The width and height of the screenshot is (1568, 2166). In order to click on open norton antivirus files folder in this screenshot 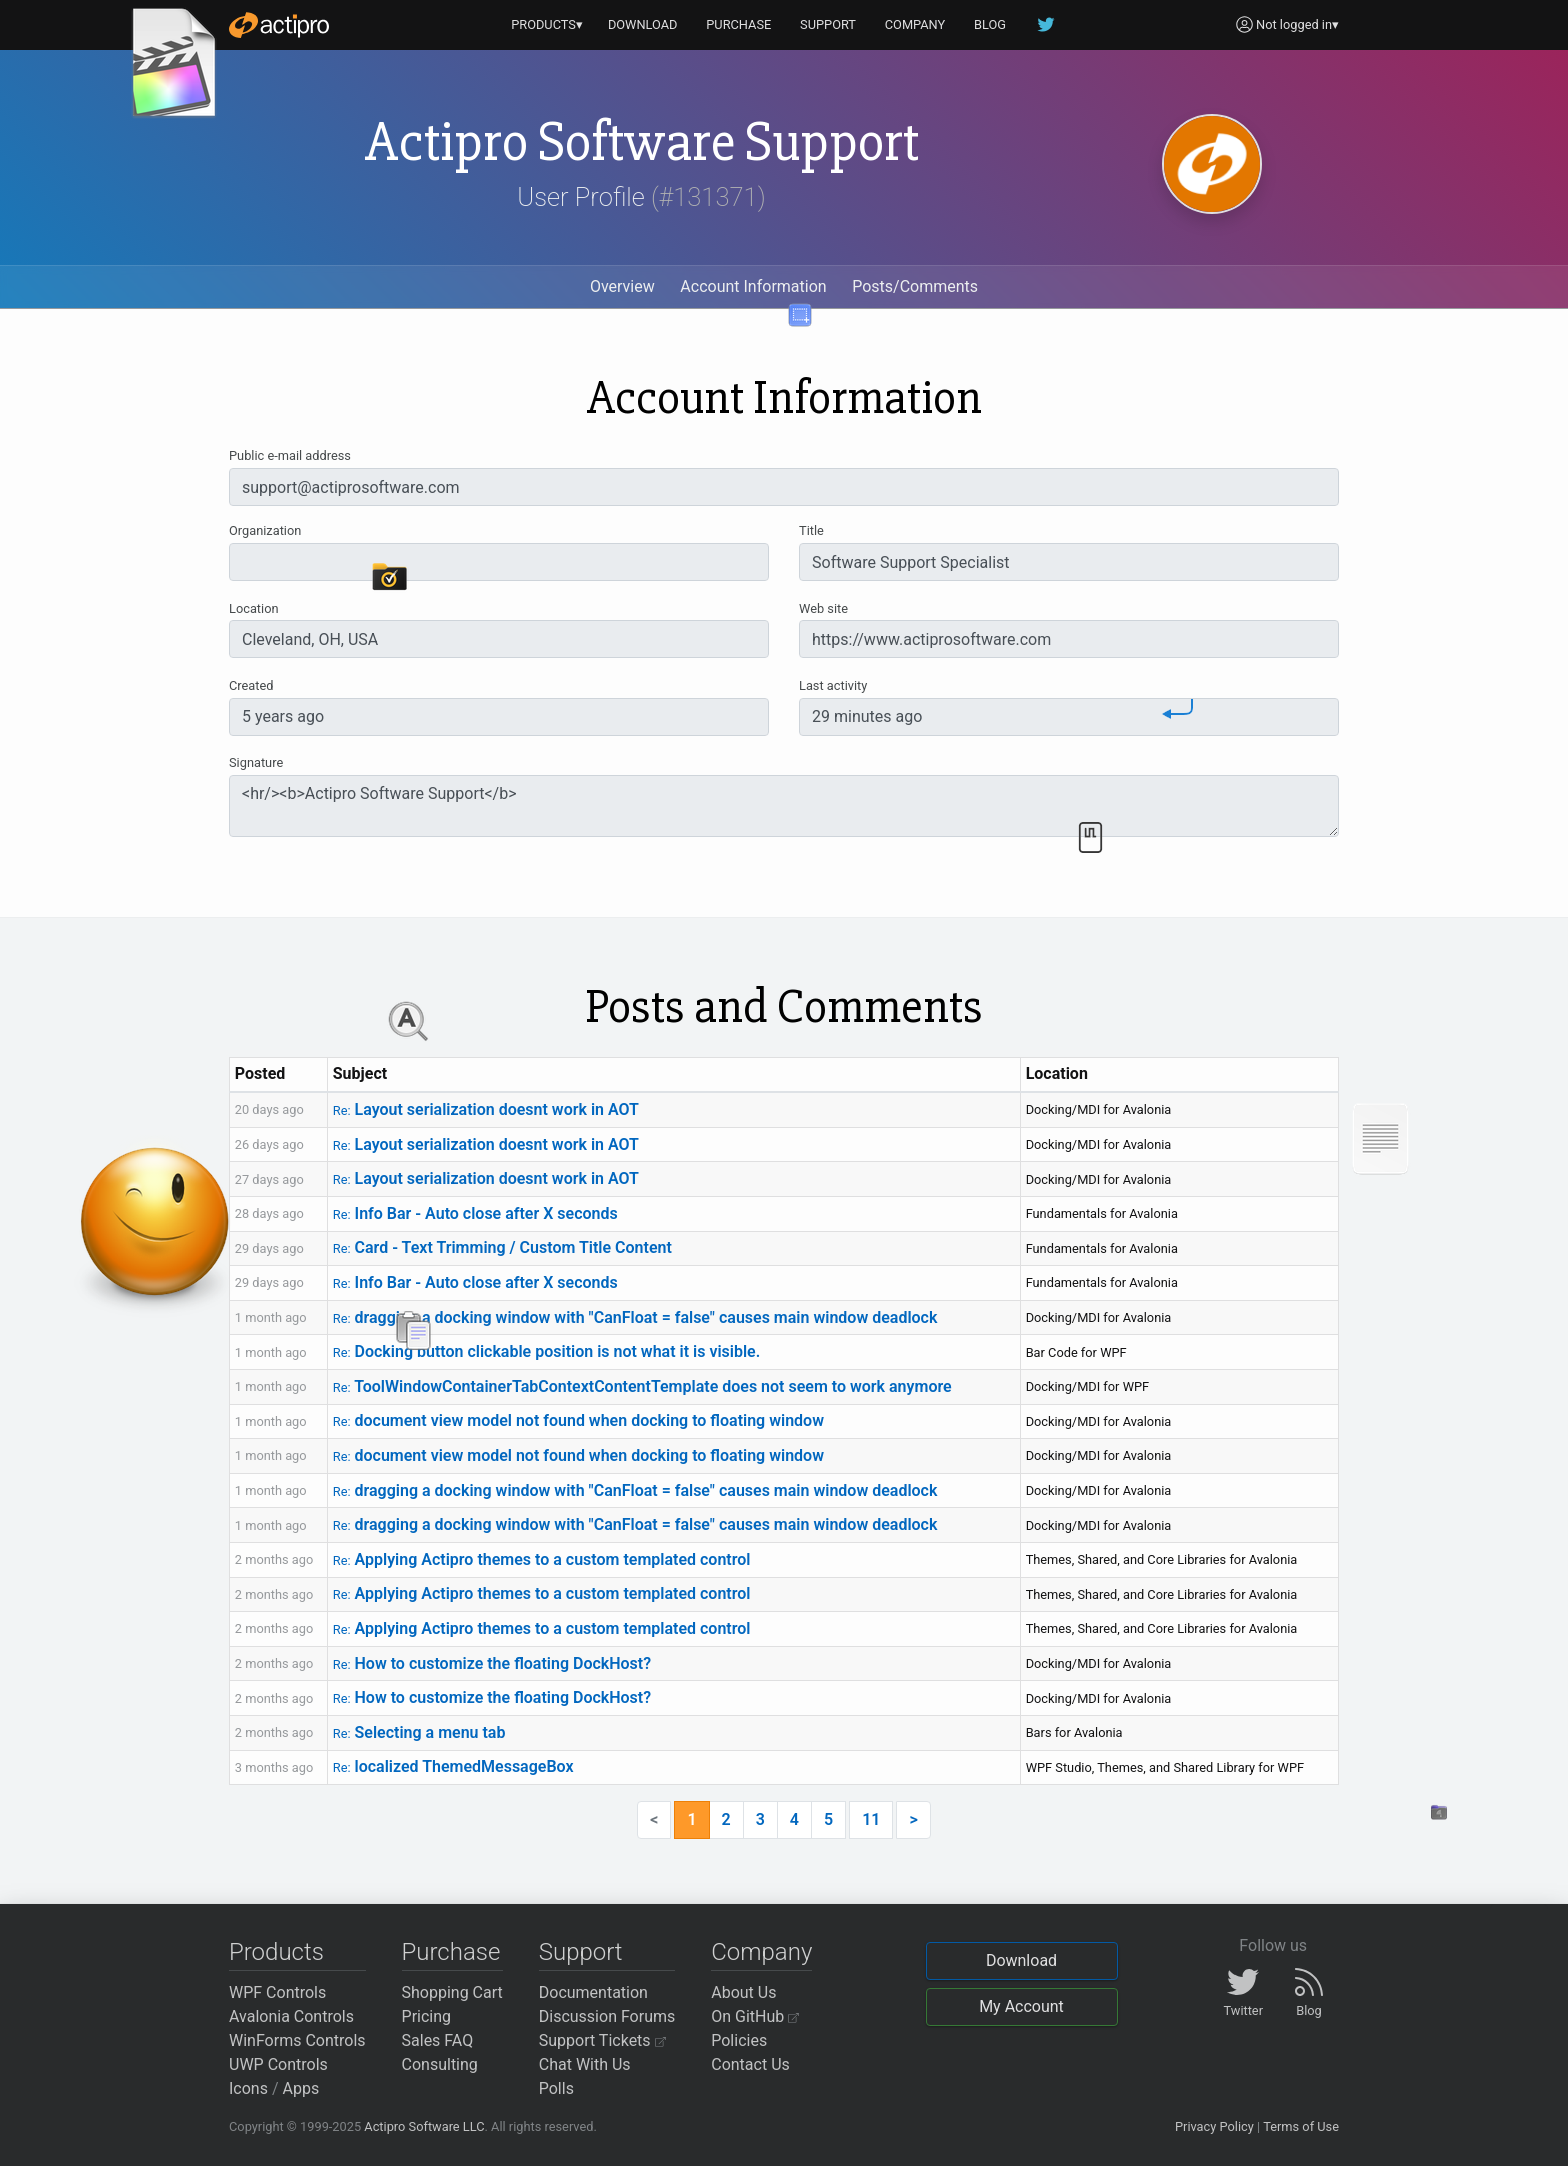, I will do `click(389, 577)`.